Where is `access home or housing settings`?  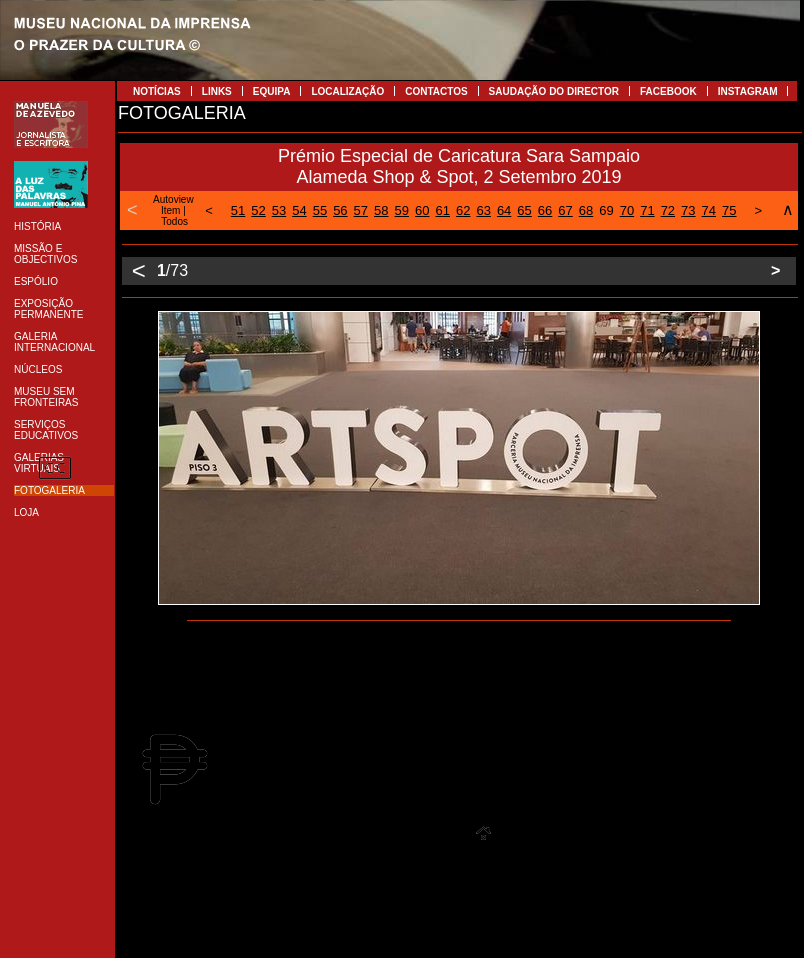
access home or housing settings is located at coordinates (483, 833).